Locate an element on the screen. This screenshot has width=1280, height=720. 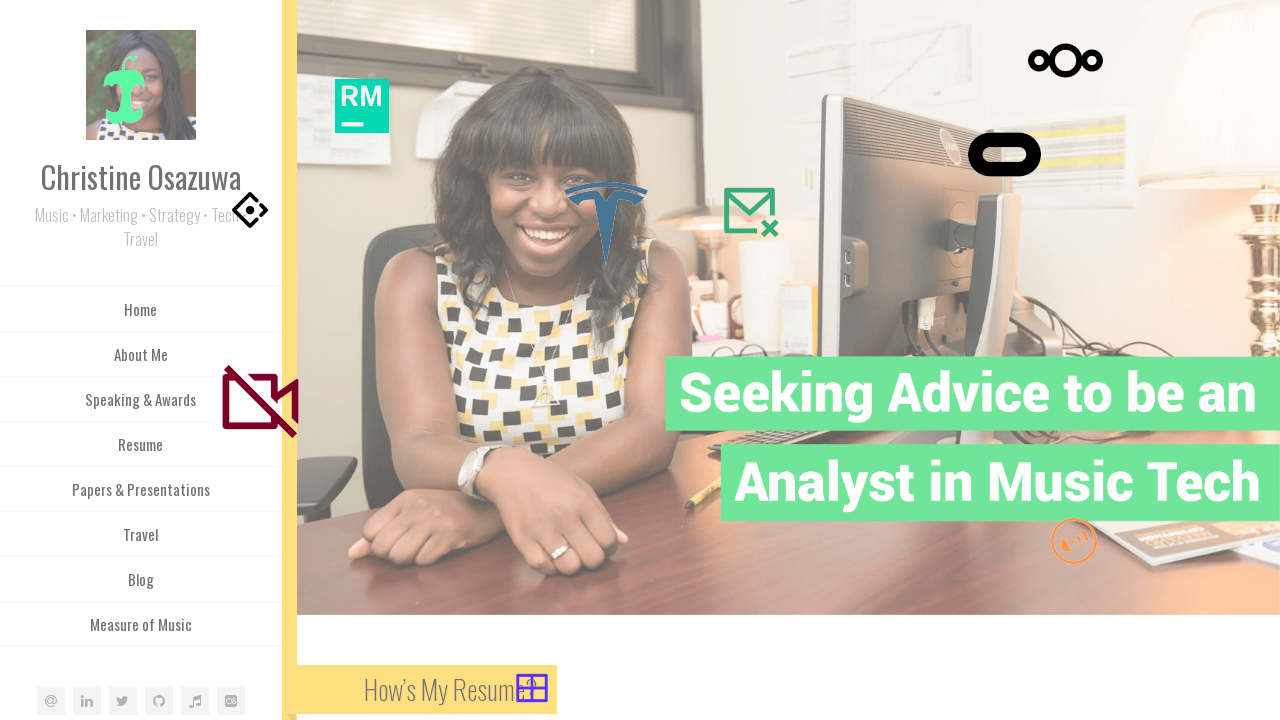
open Oculus VR app or settings is located at coordinates (1004, 154).